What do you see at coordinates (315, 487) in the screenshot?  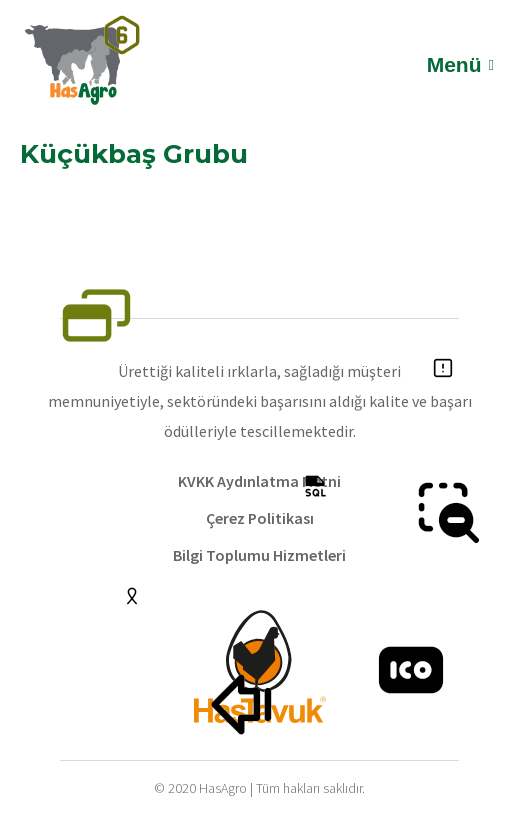 I see `open an SQL database file` at bounding box center [315, 487].